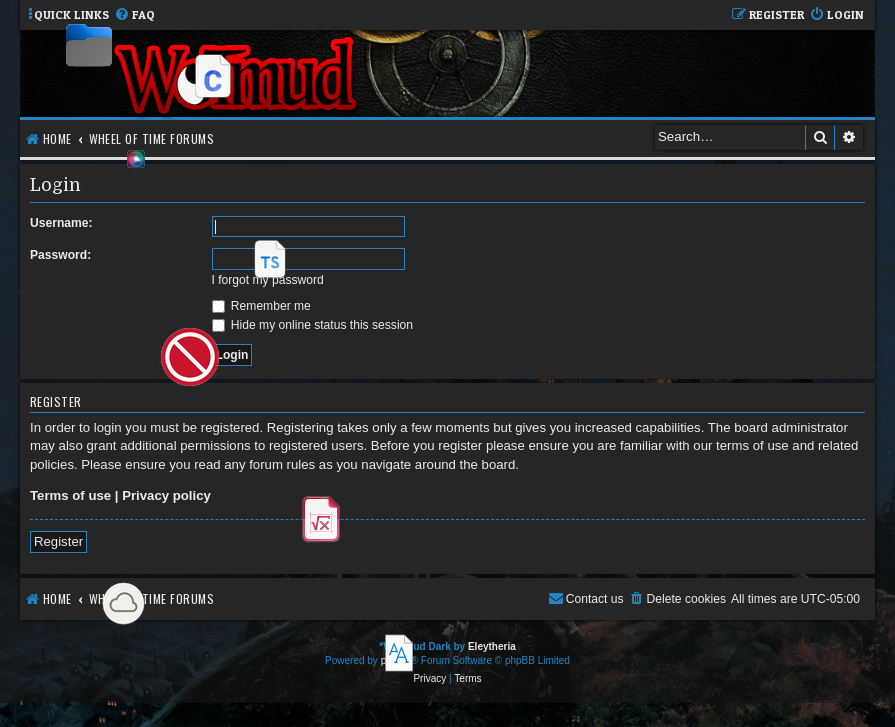 This screenshot has width=895, height=727. What do you see at coordinates (190, 357) in the screenshot?
I see `delete selected item` at bounding box center [190, 357].